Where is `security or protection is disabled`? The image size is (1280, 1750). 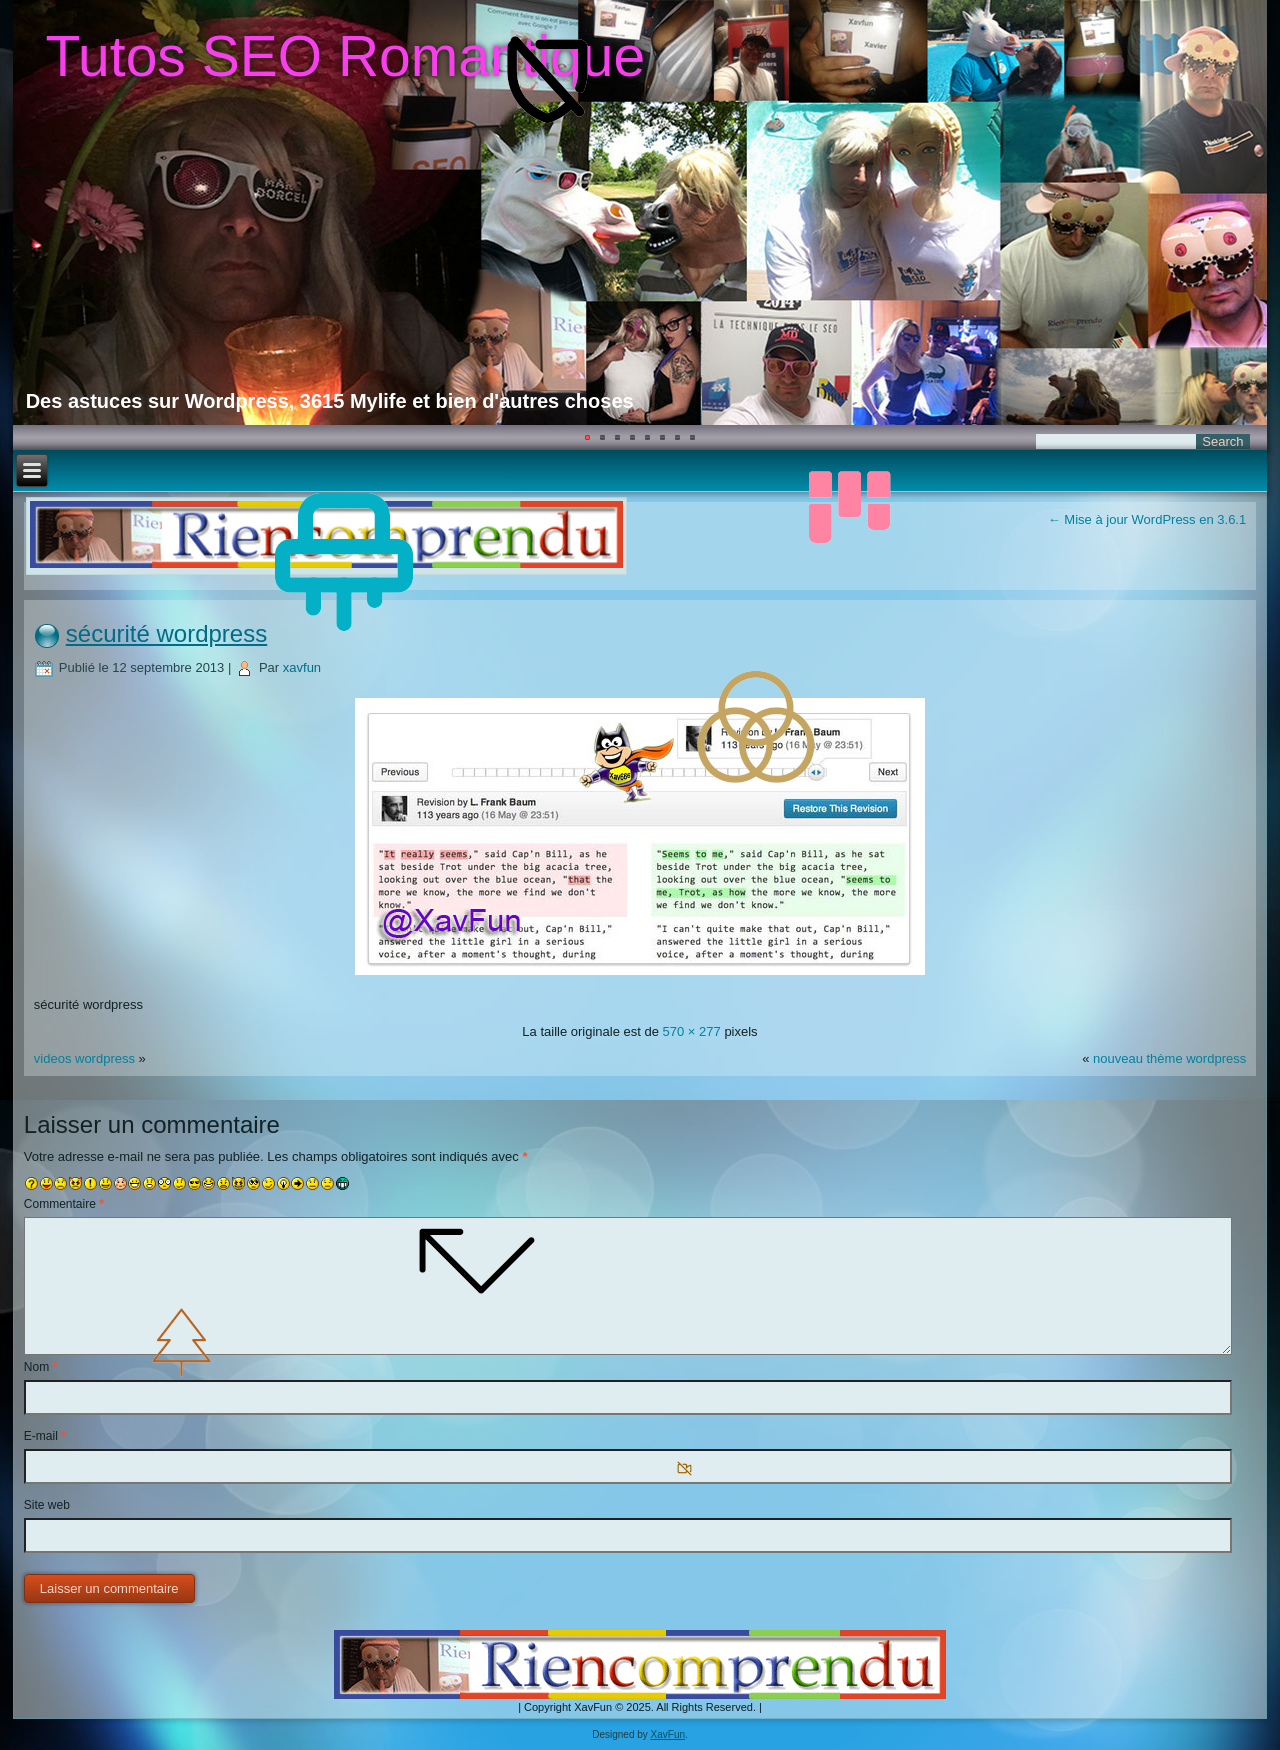
security or protection is disabled is located at coordinates (547, 76).